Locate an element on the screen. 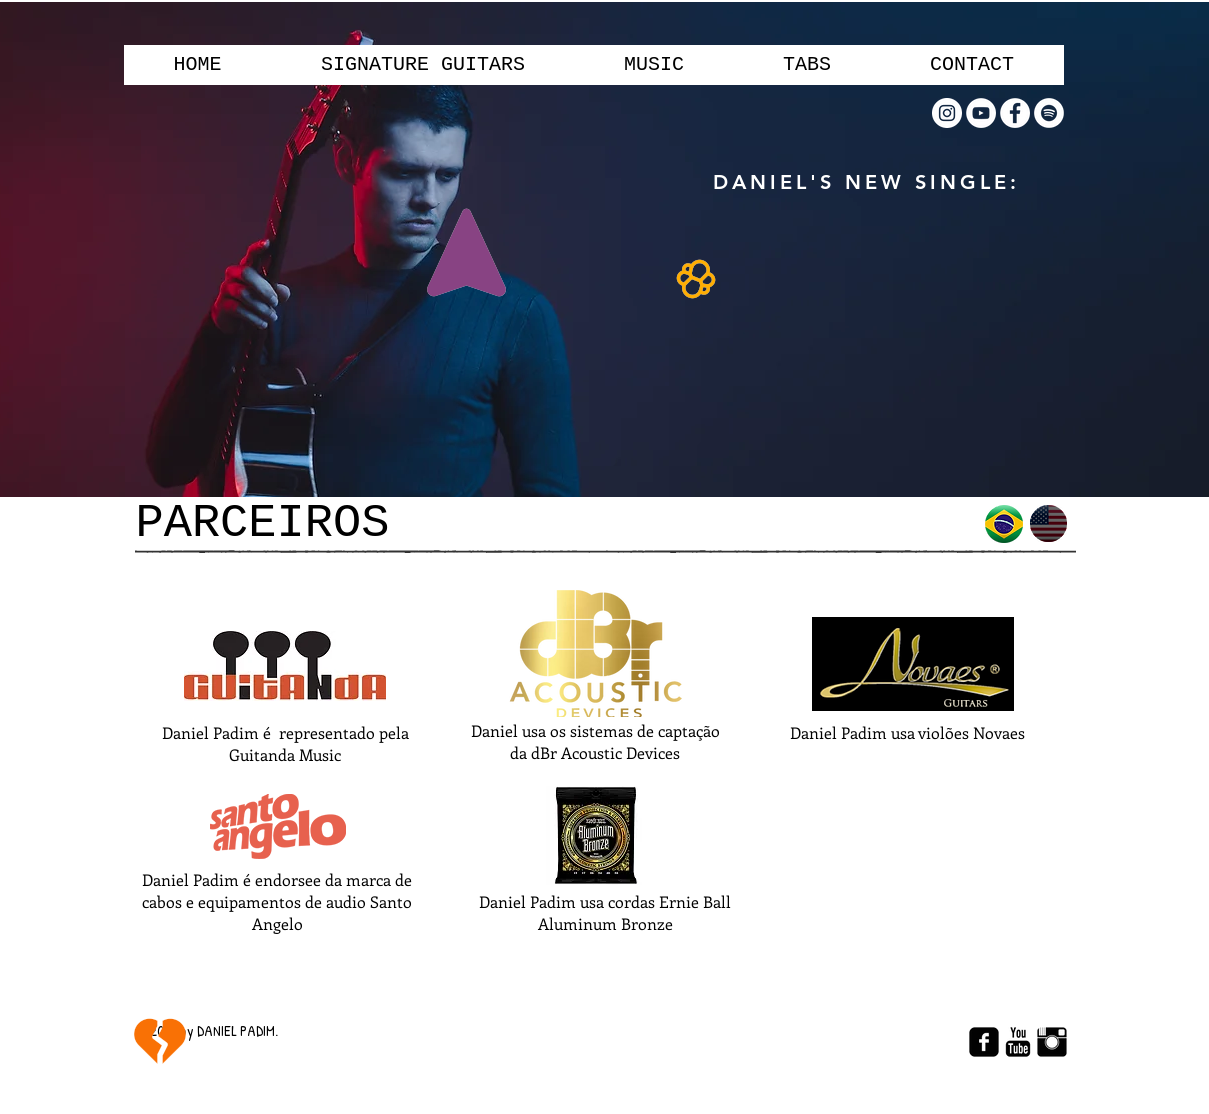 The height and width of the screenshot is (1114, 1209). indicates a broken or failed favorite is located at coordinates (160, 1042).